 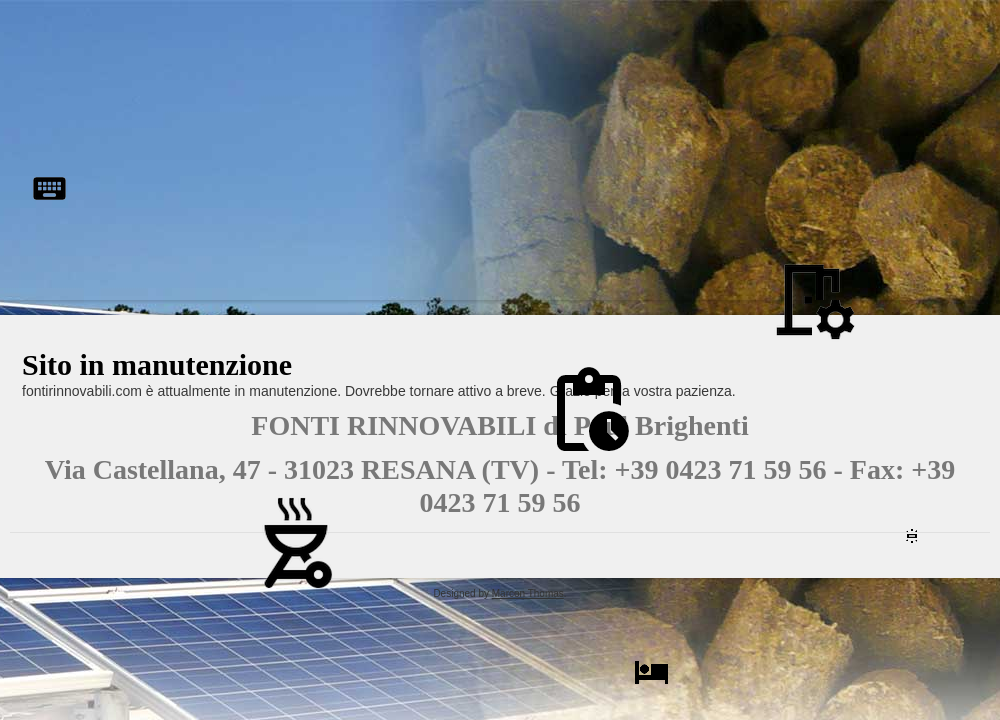 What do you see at coordinates (589, 411) in the screenshot?
I see `view tasks awaiting completion` at bounding box center [589, 411].